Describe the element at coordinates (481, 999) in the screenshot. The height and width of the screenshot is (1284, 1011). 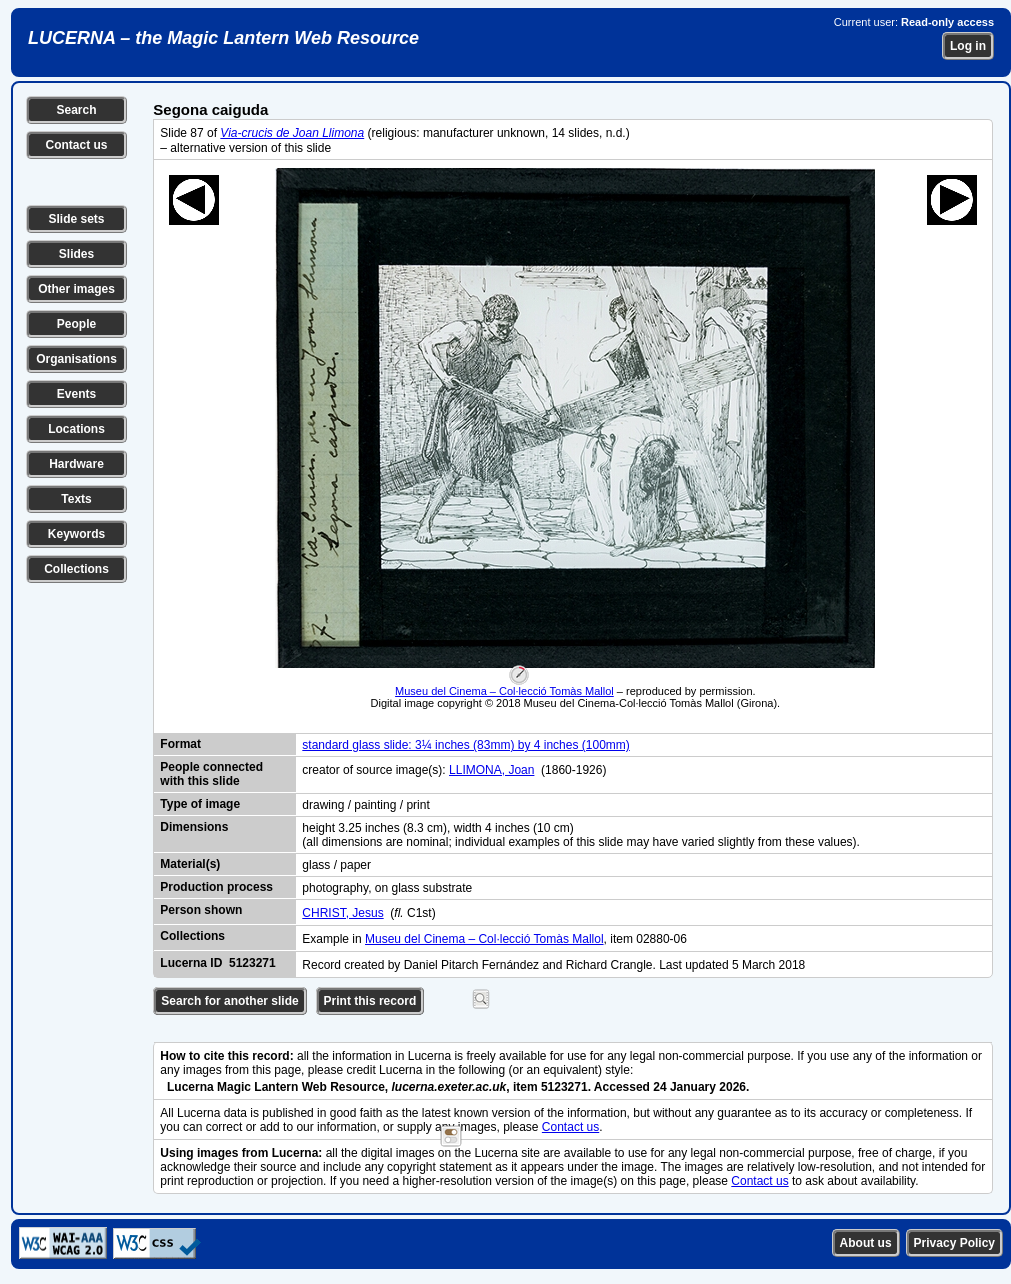
I see `open the system logs application` at that location.